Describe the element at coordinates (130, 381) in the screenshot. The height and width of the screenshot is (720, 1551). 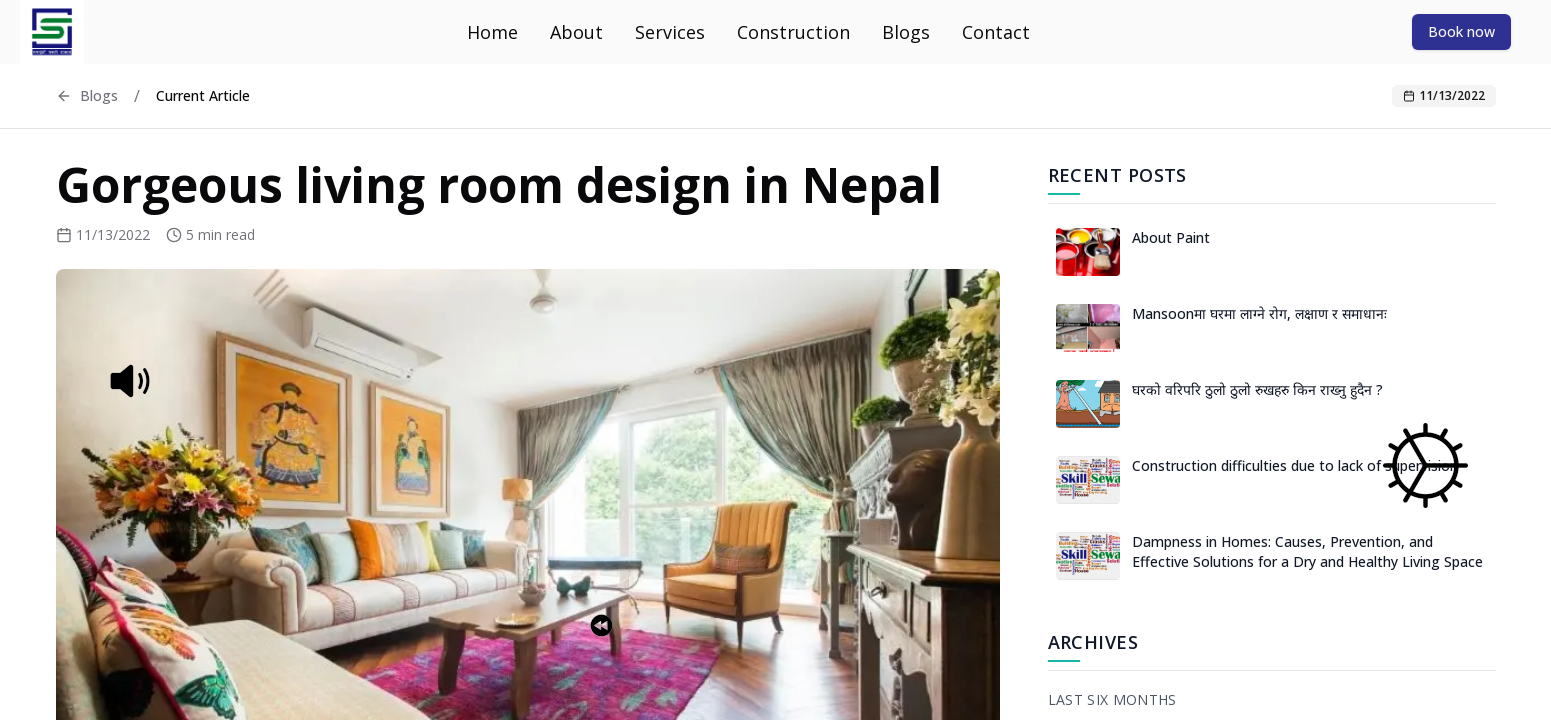
I see `adjust audio volume` at that location.